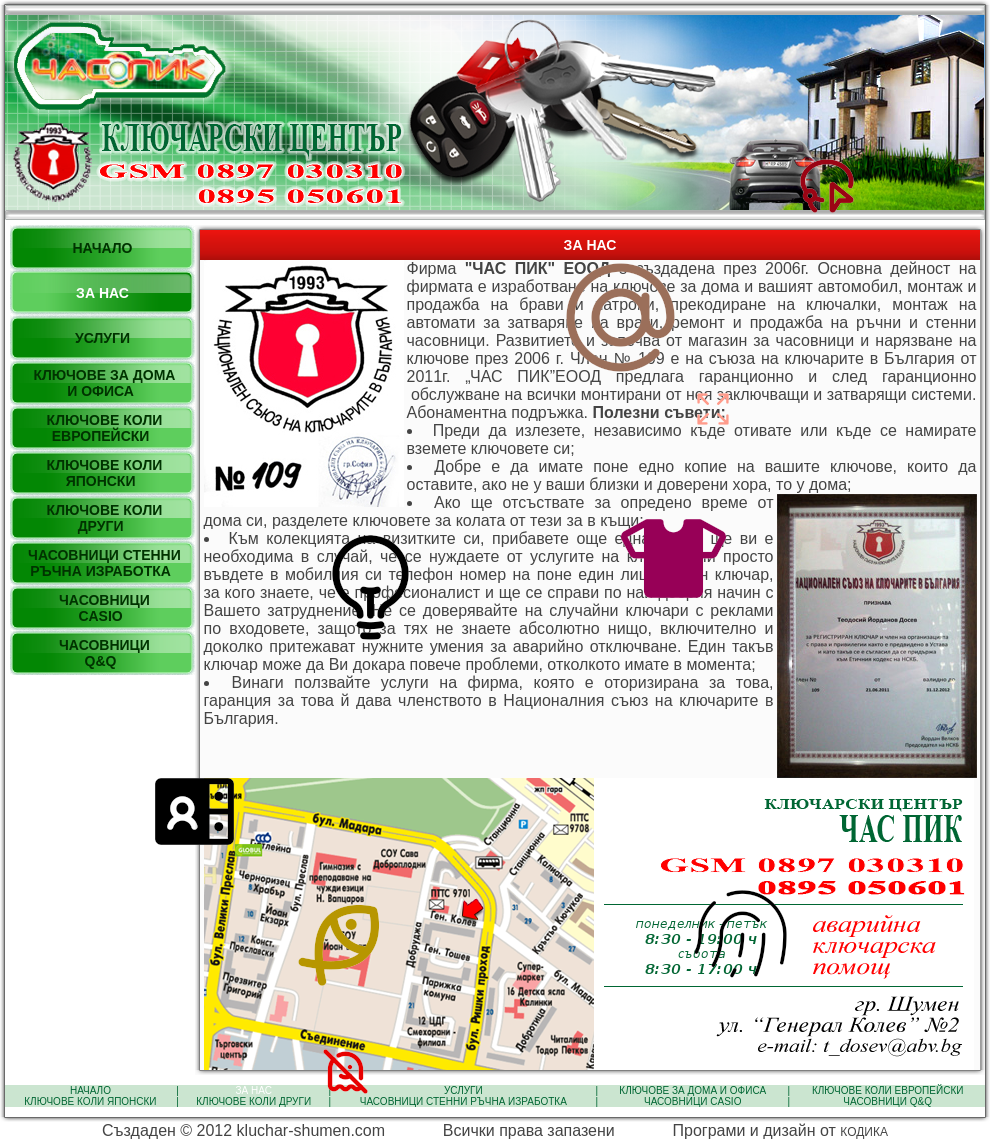  Describe the element at coordinates (742, 934) in the screenshot. I see `authenticate with fingerprint` at that location.